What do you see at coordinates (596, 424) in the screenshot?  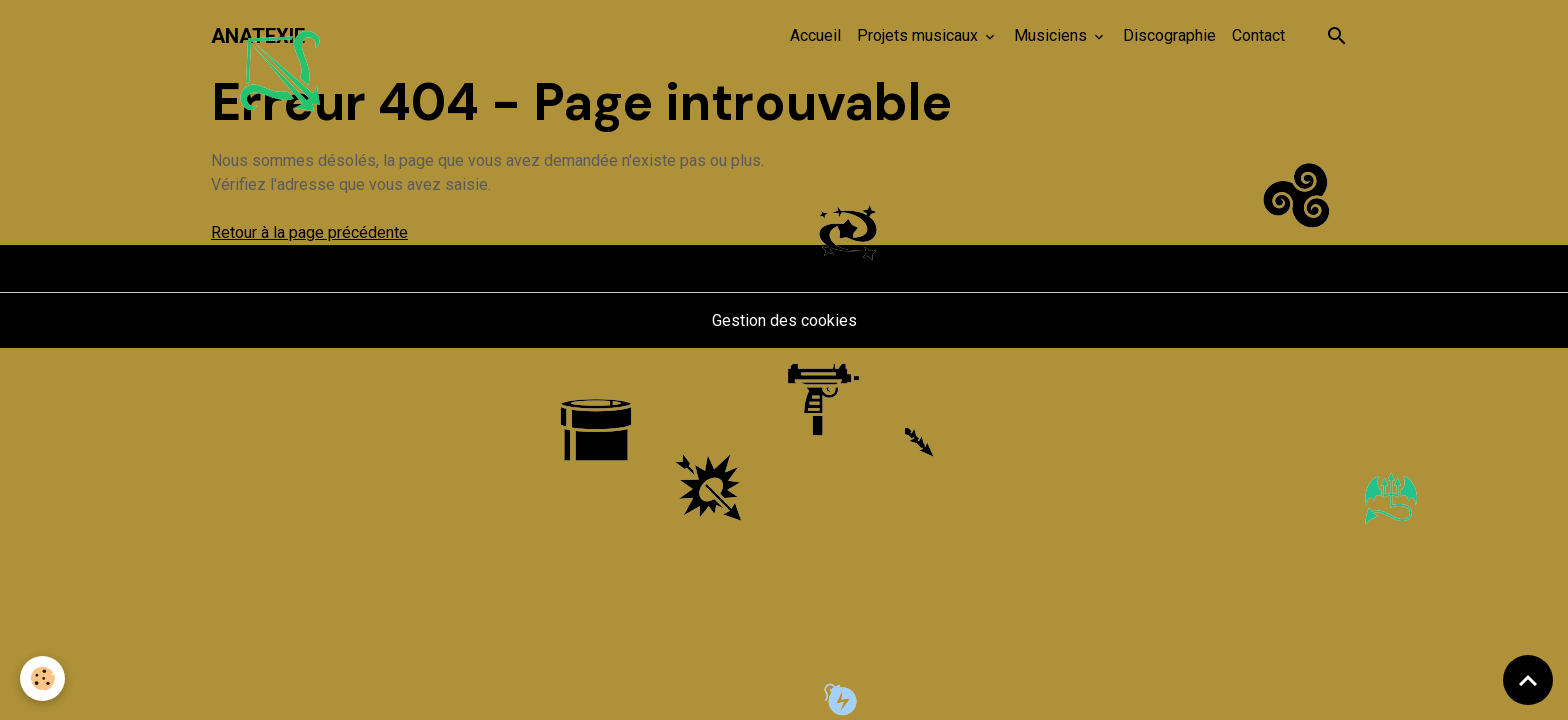 I see `warp or teleport to another location` at bounding box center [596, 424].